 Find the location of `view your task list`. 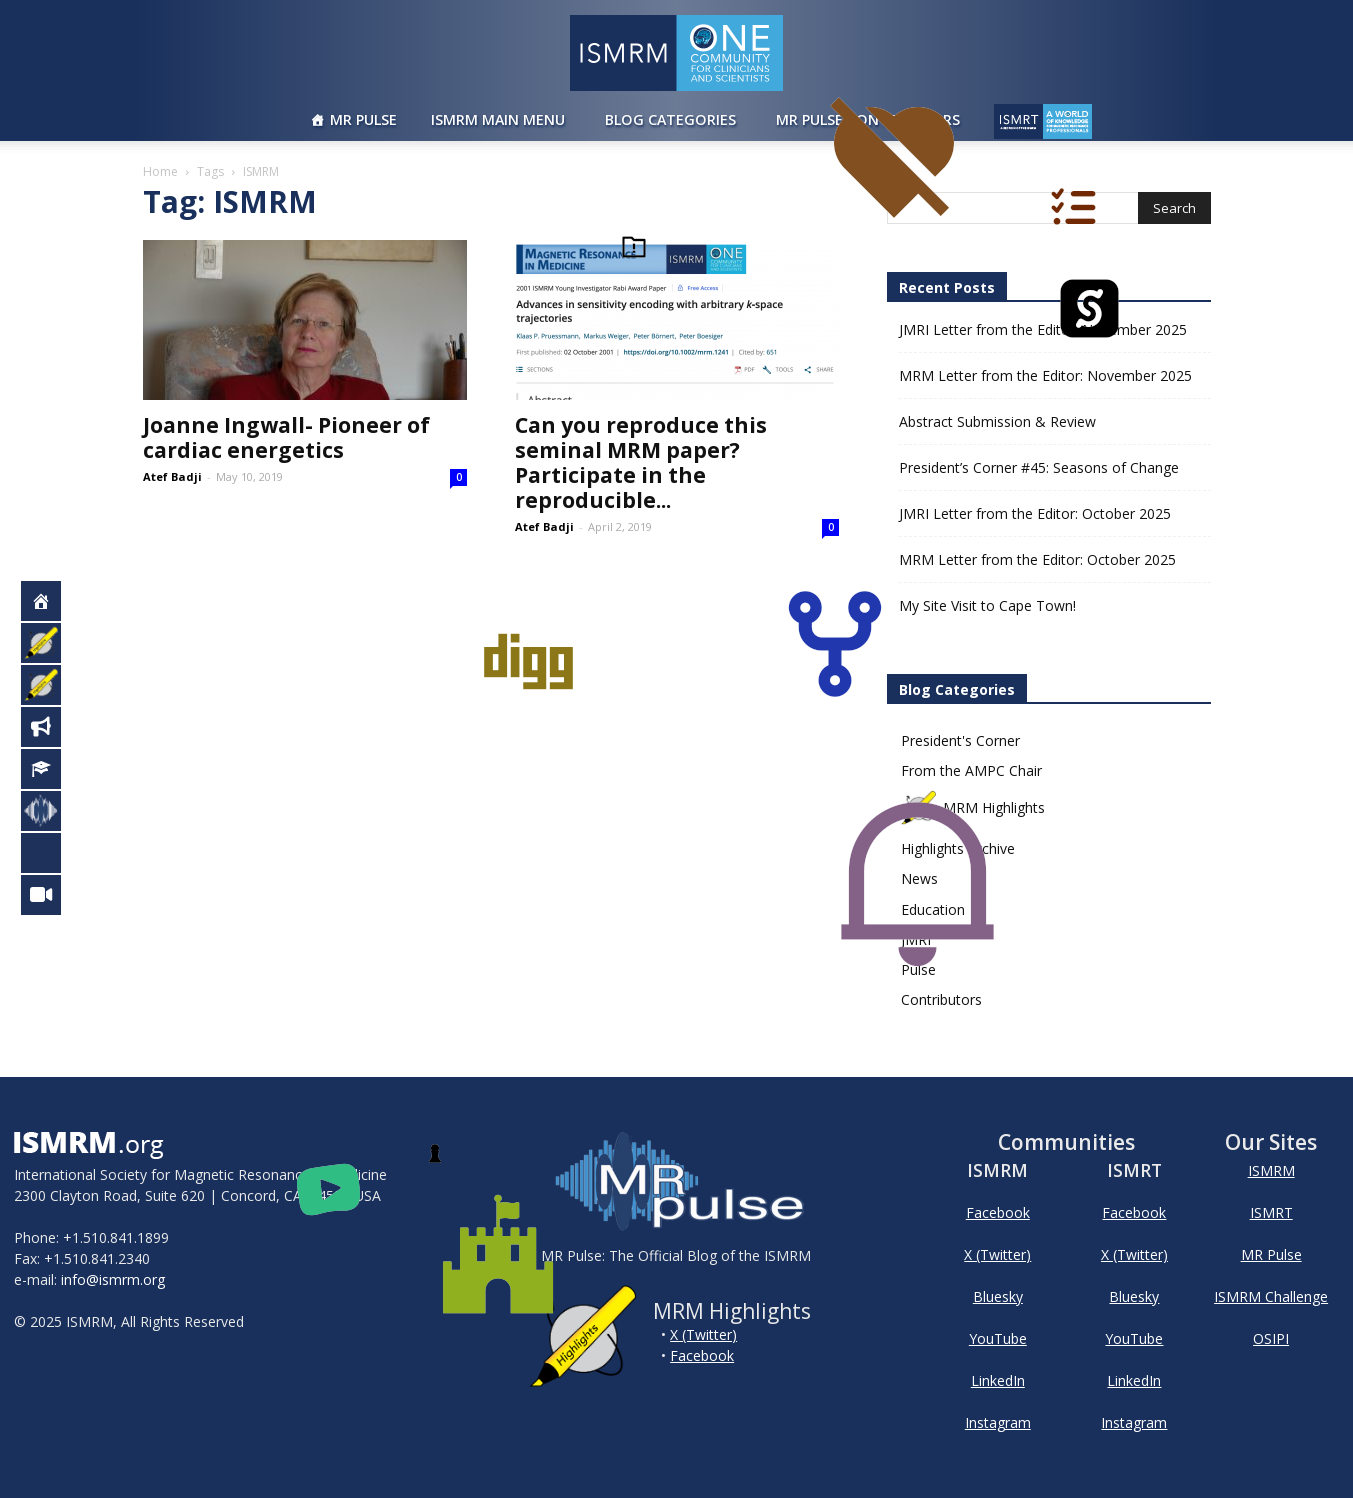

view your task list is located at coordinates (1073, 207).